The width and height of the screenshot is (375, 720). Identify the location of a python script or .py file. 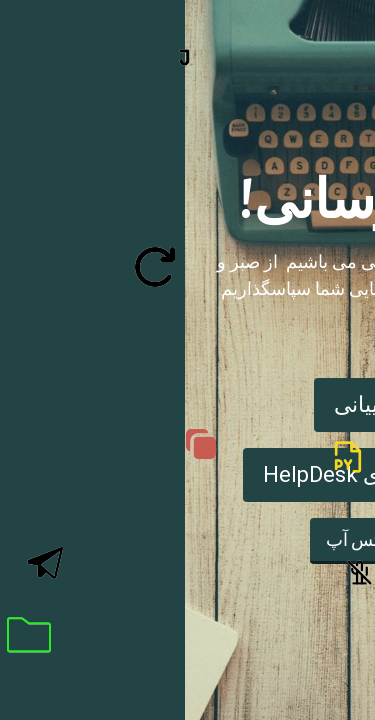
(348, 457).